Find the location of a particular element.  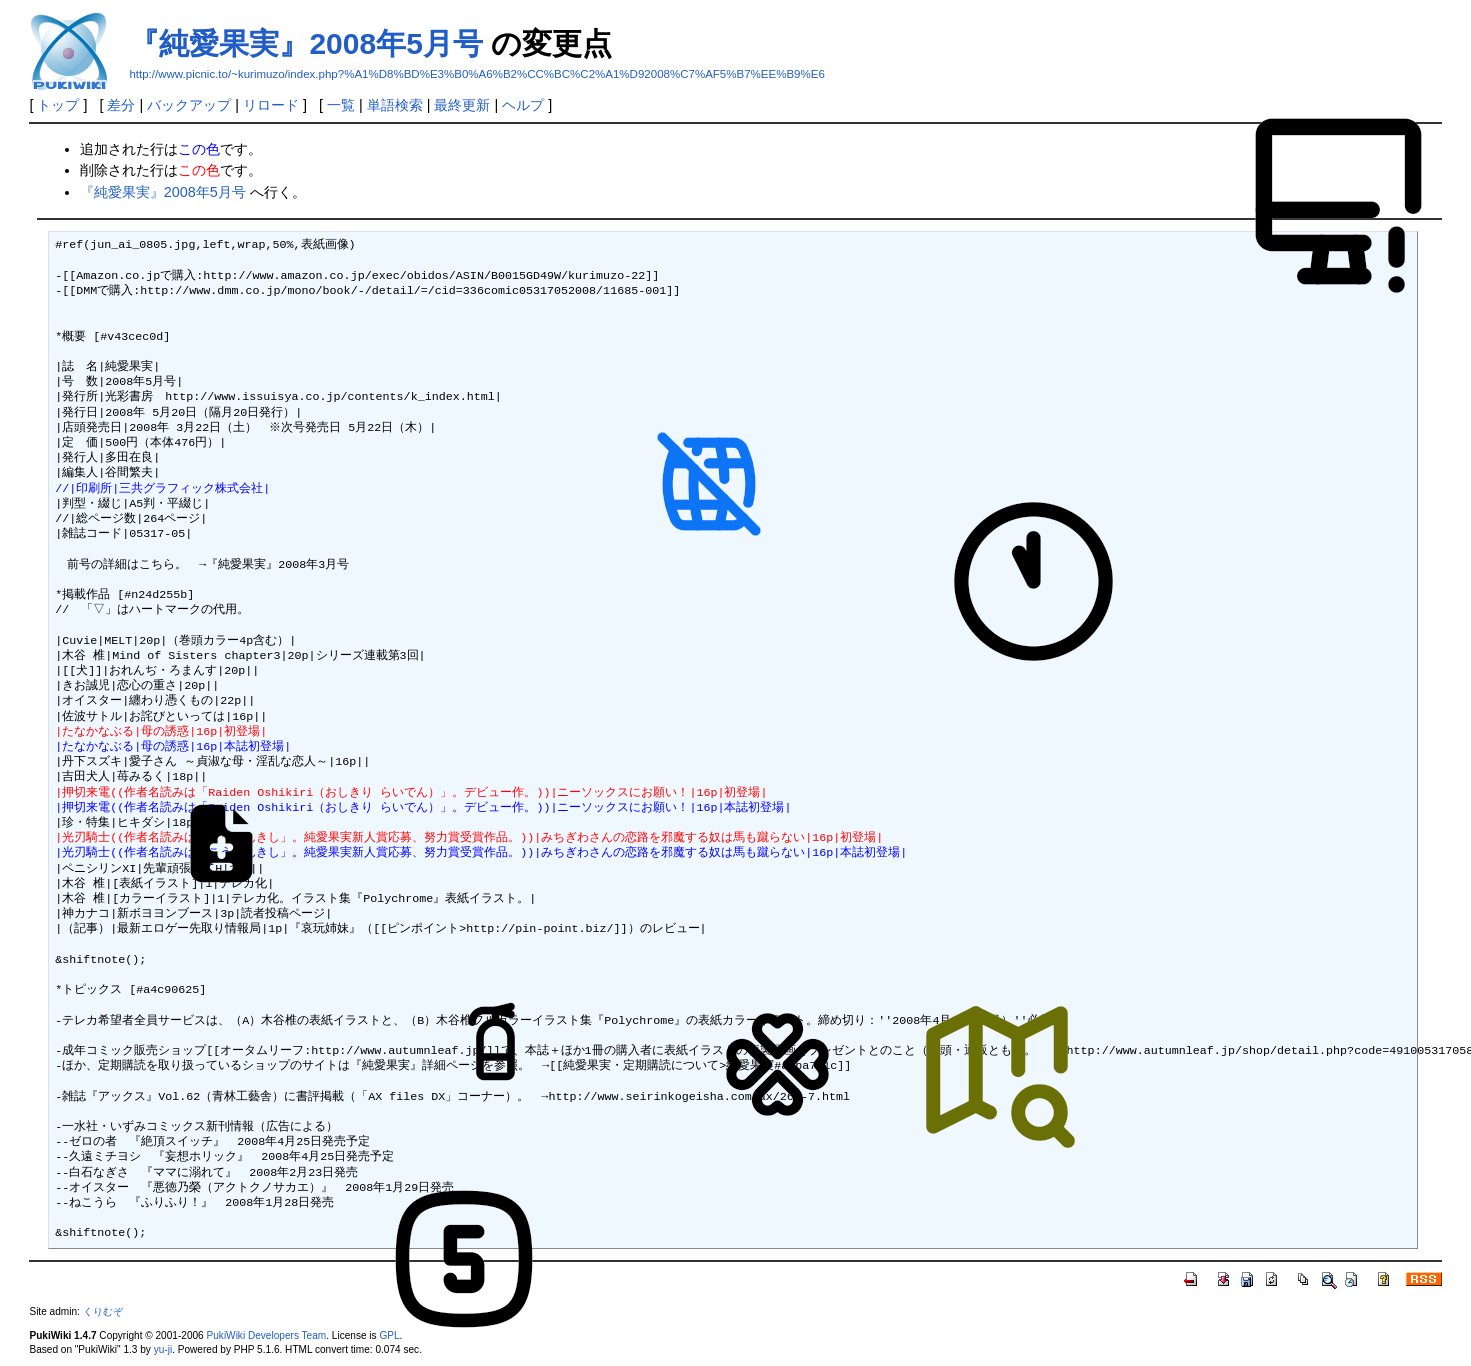

search for a location on the map is located at coordinates (997, 1070).